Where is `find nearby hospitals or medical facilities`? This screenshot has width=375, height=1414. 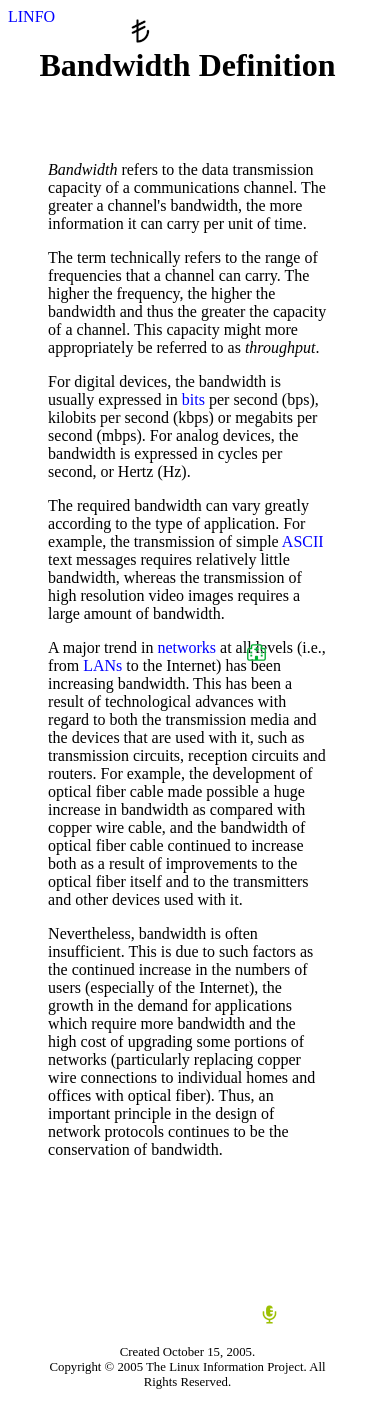 find nearby hospitals or medical facilities is located at coordinates (256, 652).